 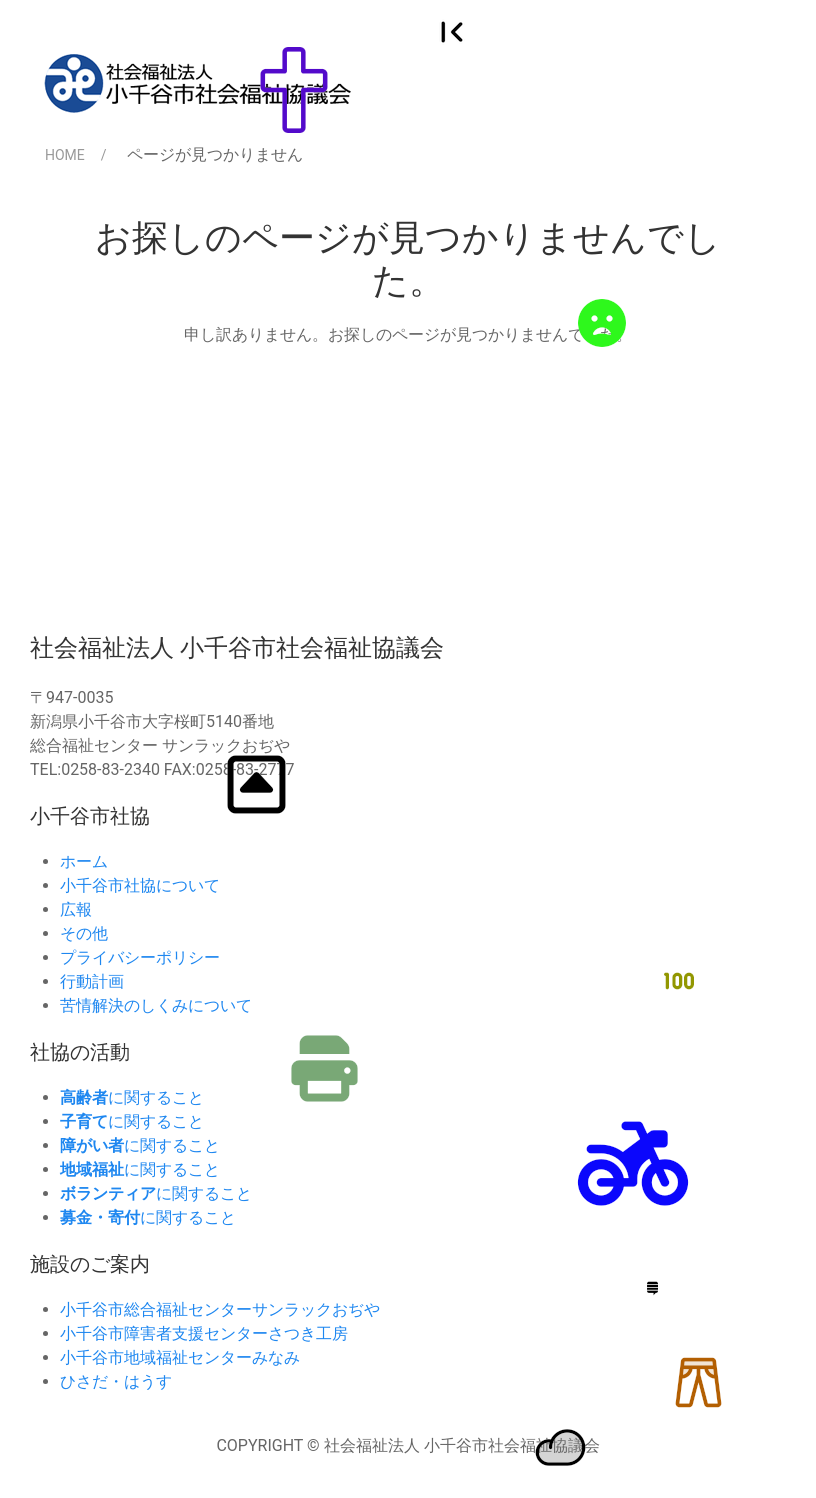 What do you see at coordinates (560, 1447) in the screenshot?
I see `access cloud storage` at bounding box center [560, 1447].